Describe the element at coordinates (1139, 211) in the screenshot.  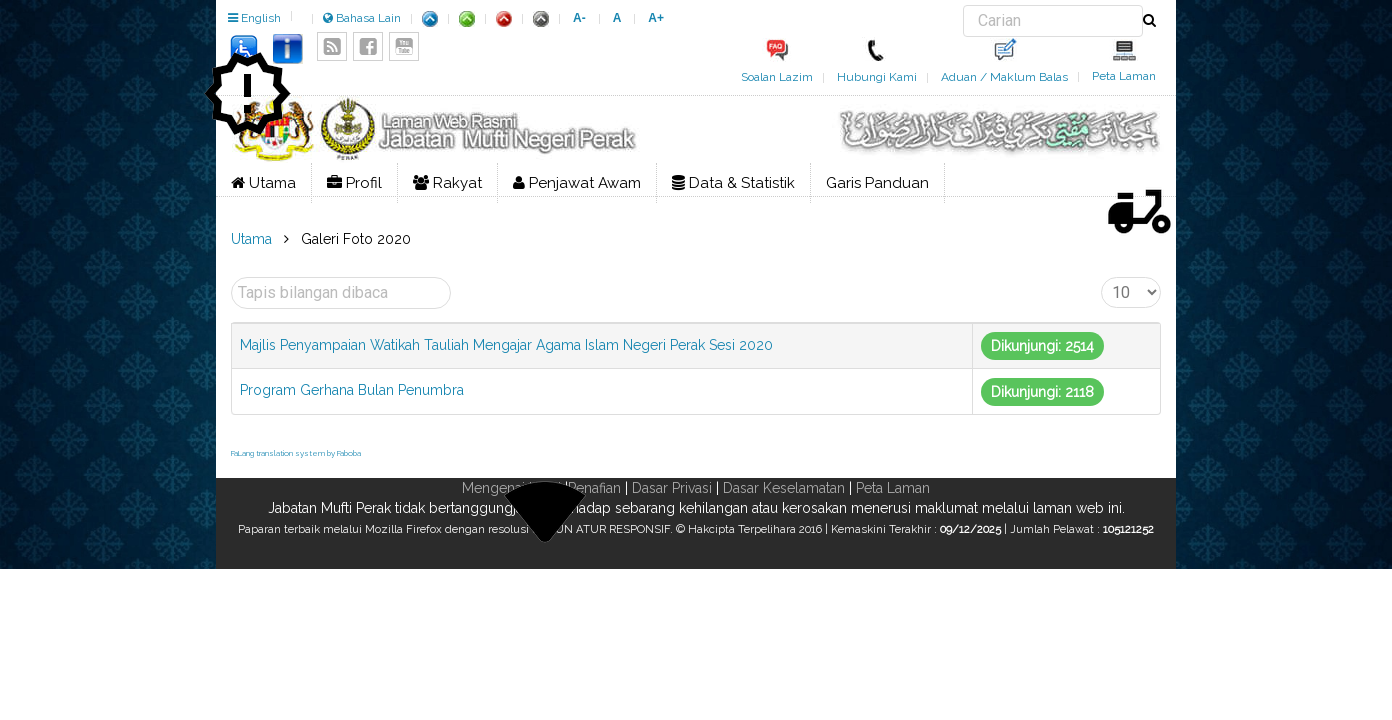
I see `select moped or scooter delivery option` at that location.